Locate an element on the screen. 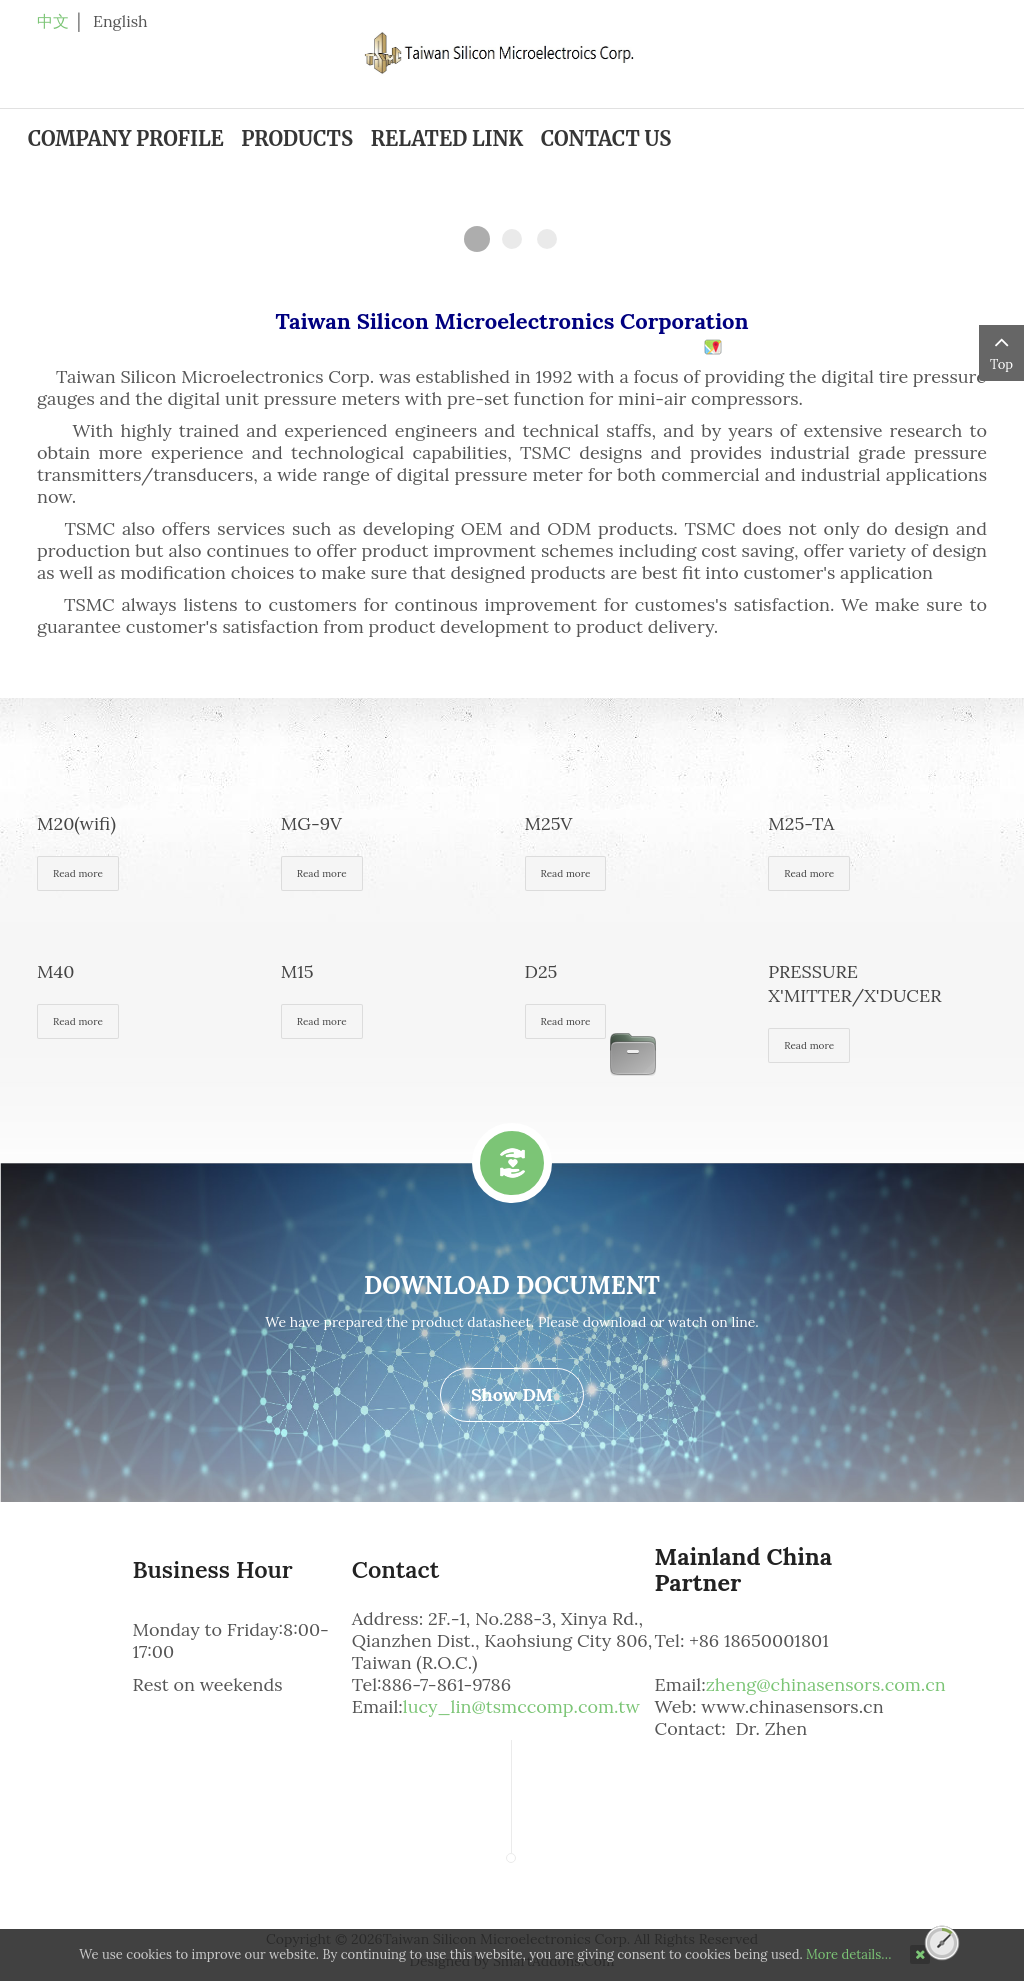 The height and width of the screenshot is (1981, 1024). open gnome maps application is located at coordinates (713, 347).